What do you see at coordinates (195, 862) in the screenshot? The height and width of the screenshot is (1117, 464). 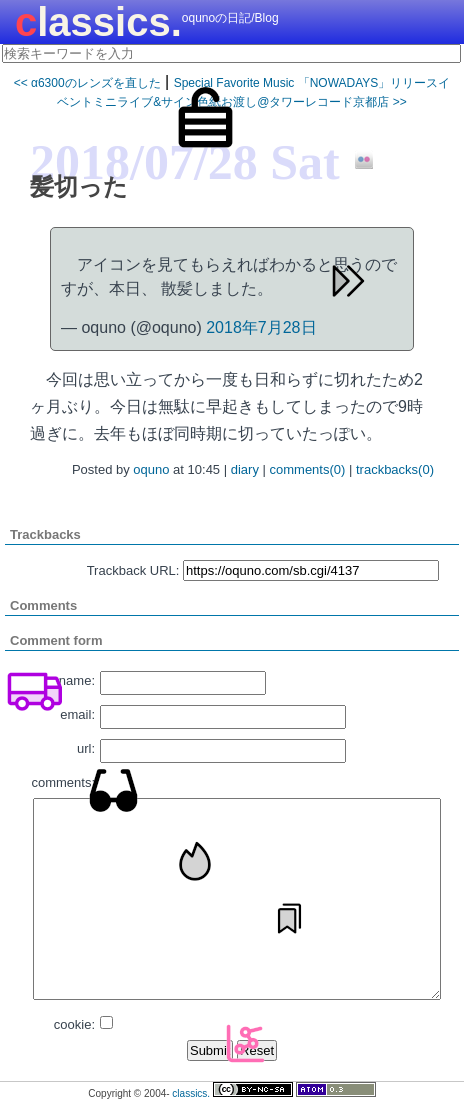 I see `indicates trending or popular content` at bounding box center [195, 862].